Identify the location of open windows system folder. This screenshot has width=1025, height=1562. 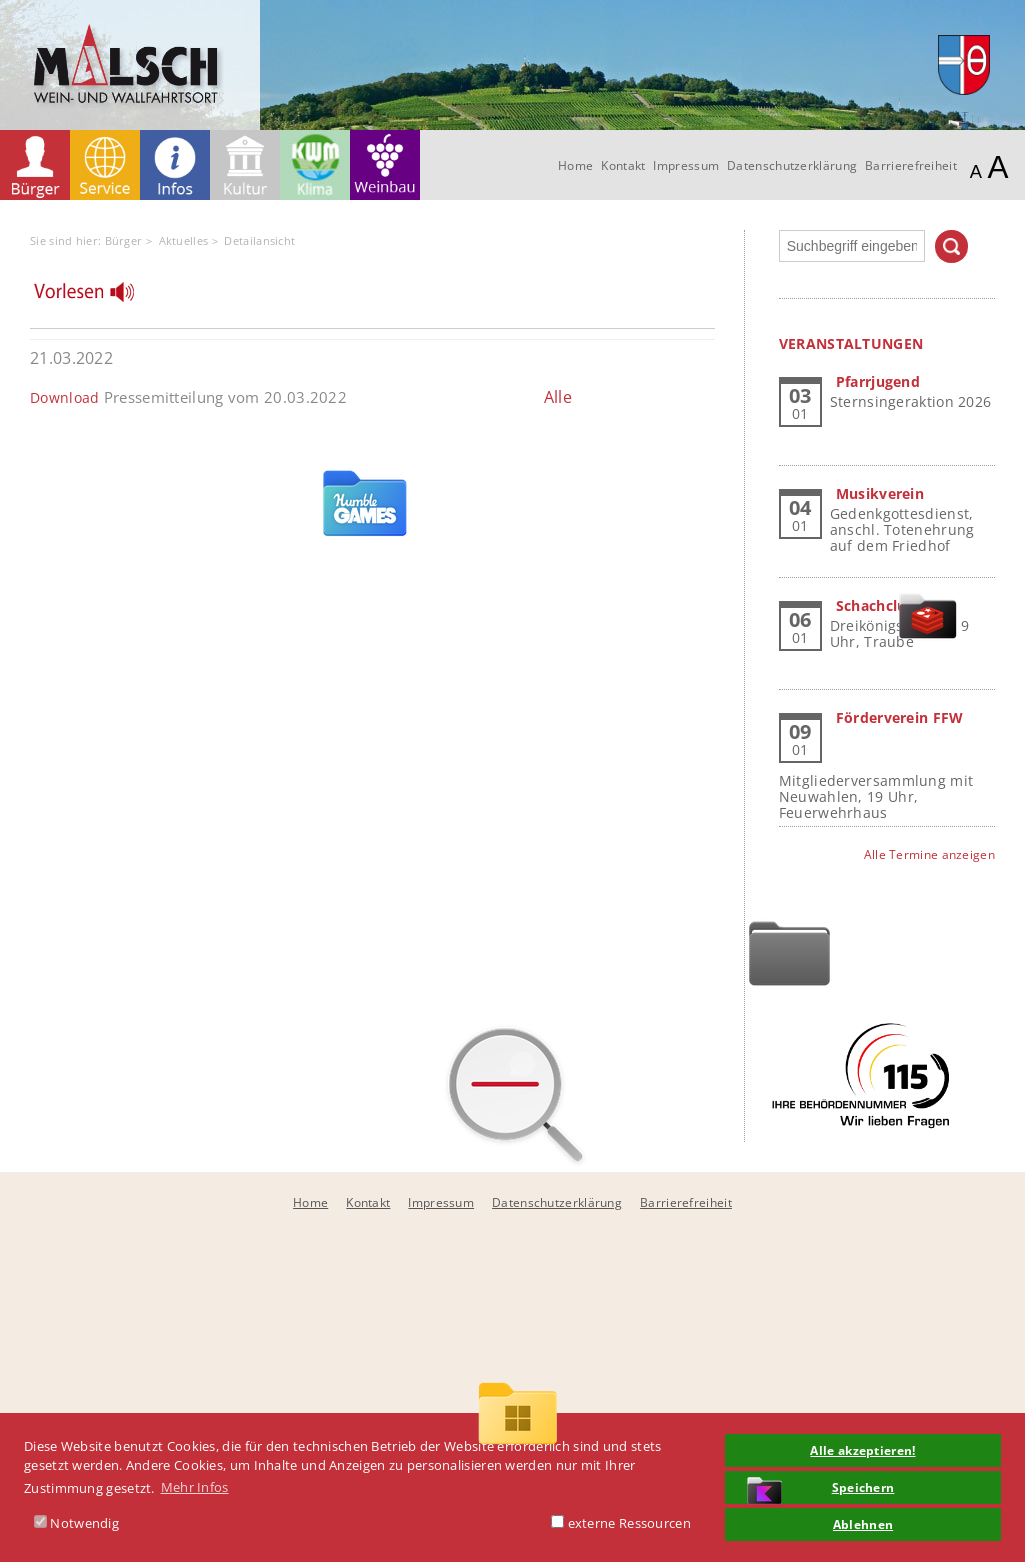
(517, 1415).